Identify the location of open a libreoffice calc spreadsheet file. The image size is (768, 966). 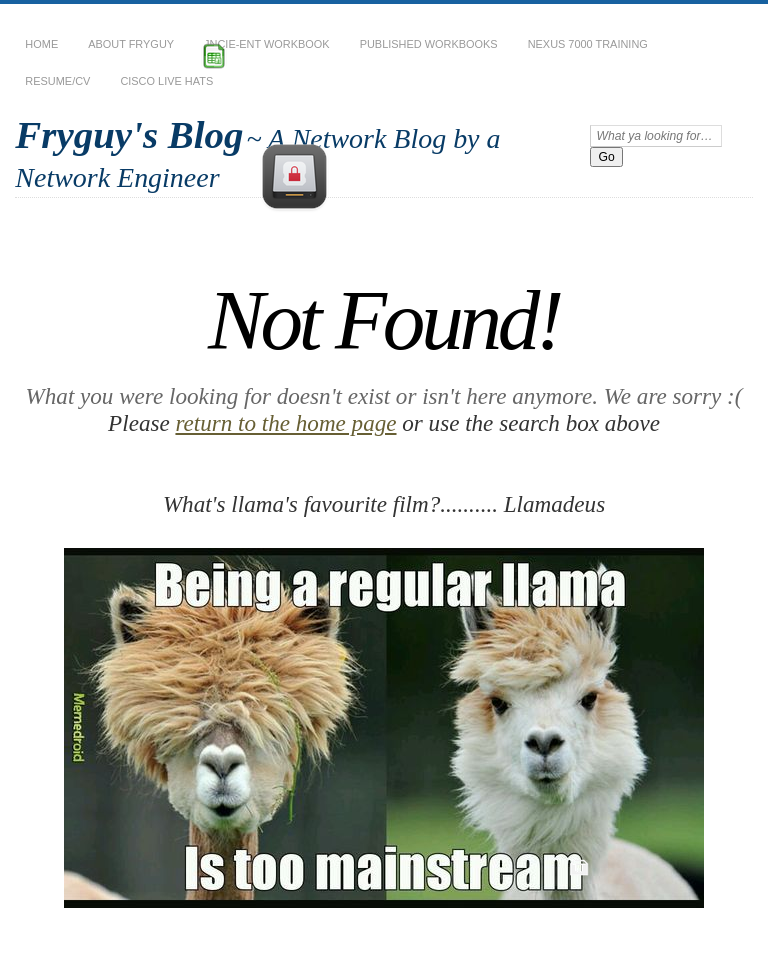
(214, 56).